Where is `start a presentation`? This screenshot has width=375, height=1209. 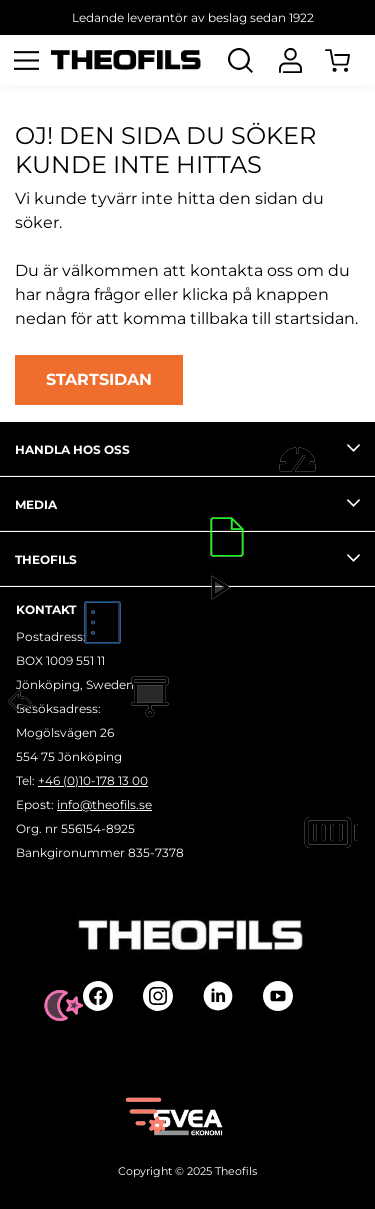
start a presentation is located at coordinates (150, 694).